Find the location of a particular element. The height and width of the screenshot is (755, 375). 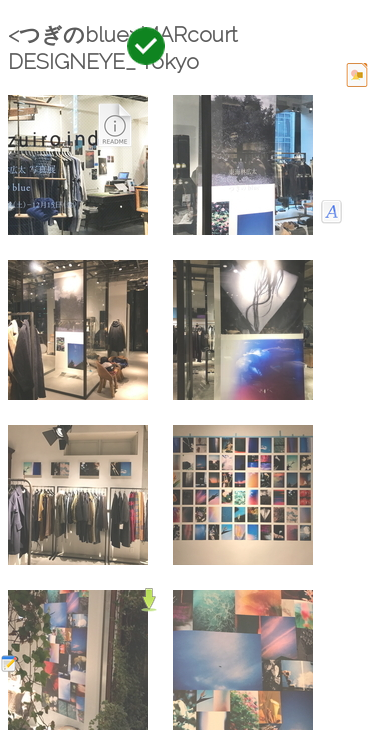

open a libreoffice draw document is located at coordinates (357, 75).